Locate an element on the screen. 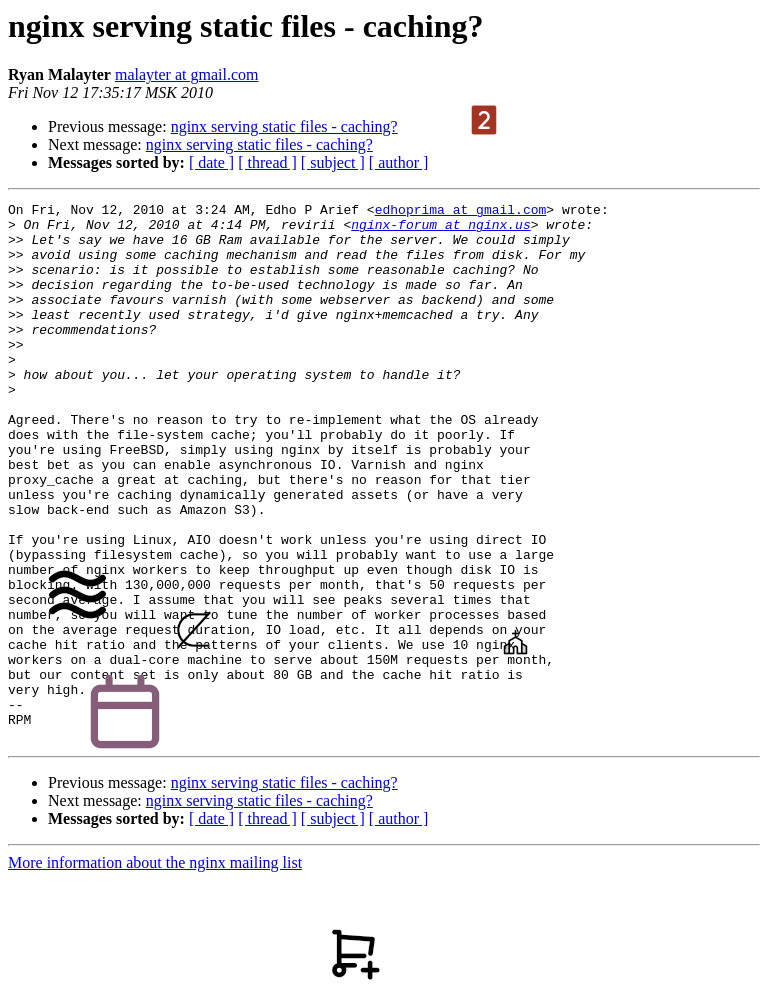 The height and width of the screenshot is (988, 768). add item to shopping cart is located at coordinates (353, 953).